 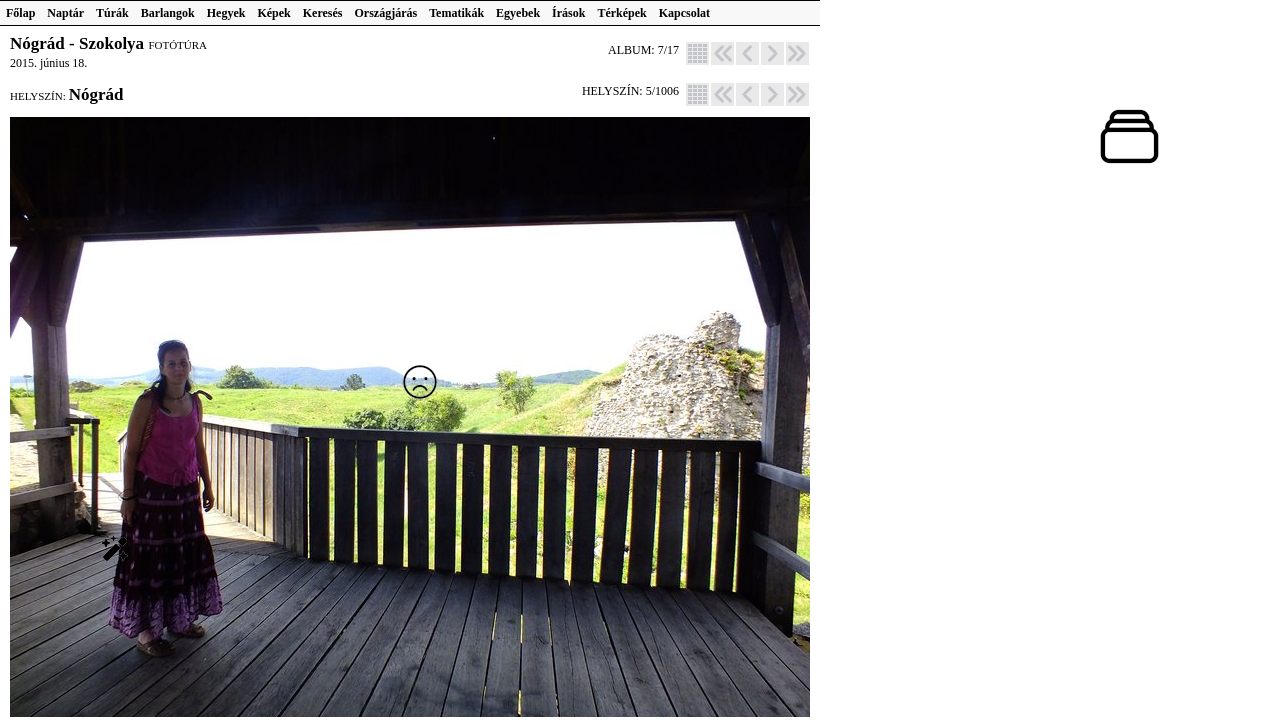 What do you see at coordinates (1129, 136) in the screenshot?
I see `view stacked layers or cards` at bounding box center [1129, 136].